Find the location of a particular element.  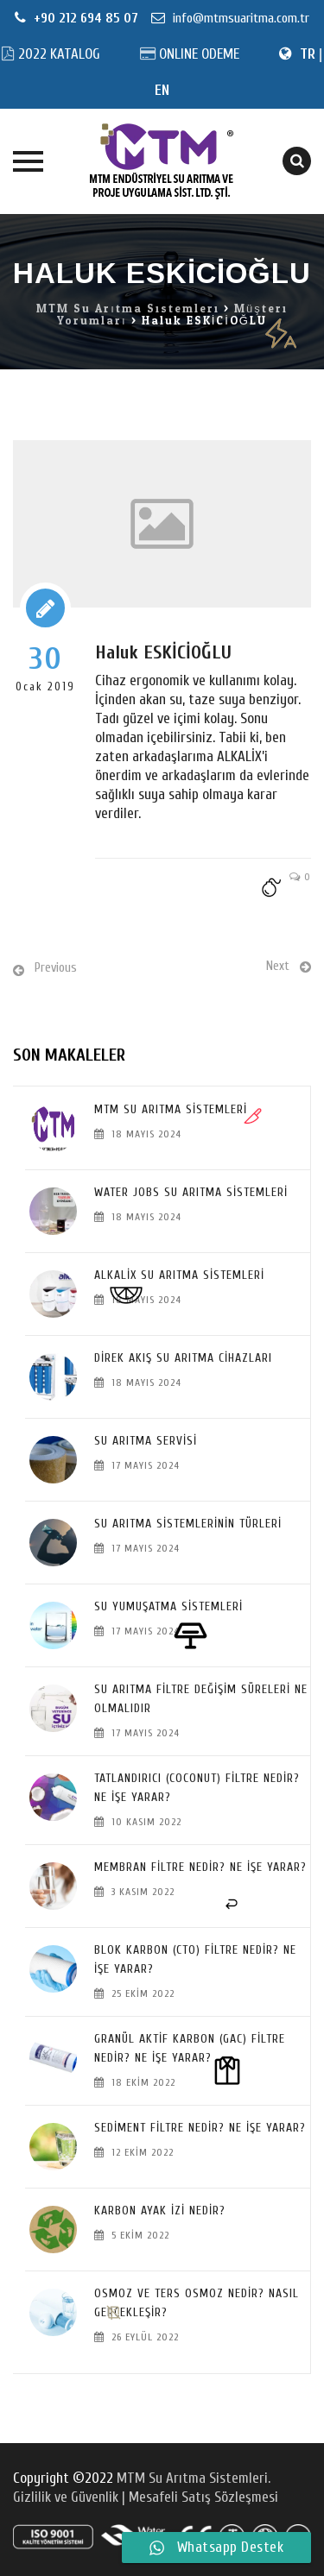

undo or go back to previous state is located at coordinates (232, 1904).